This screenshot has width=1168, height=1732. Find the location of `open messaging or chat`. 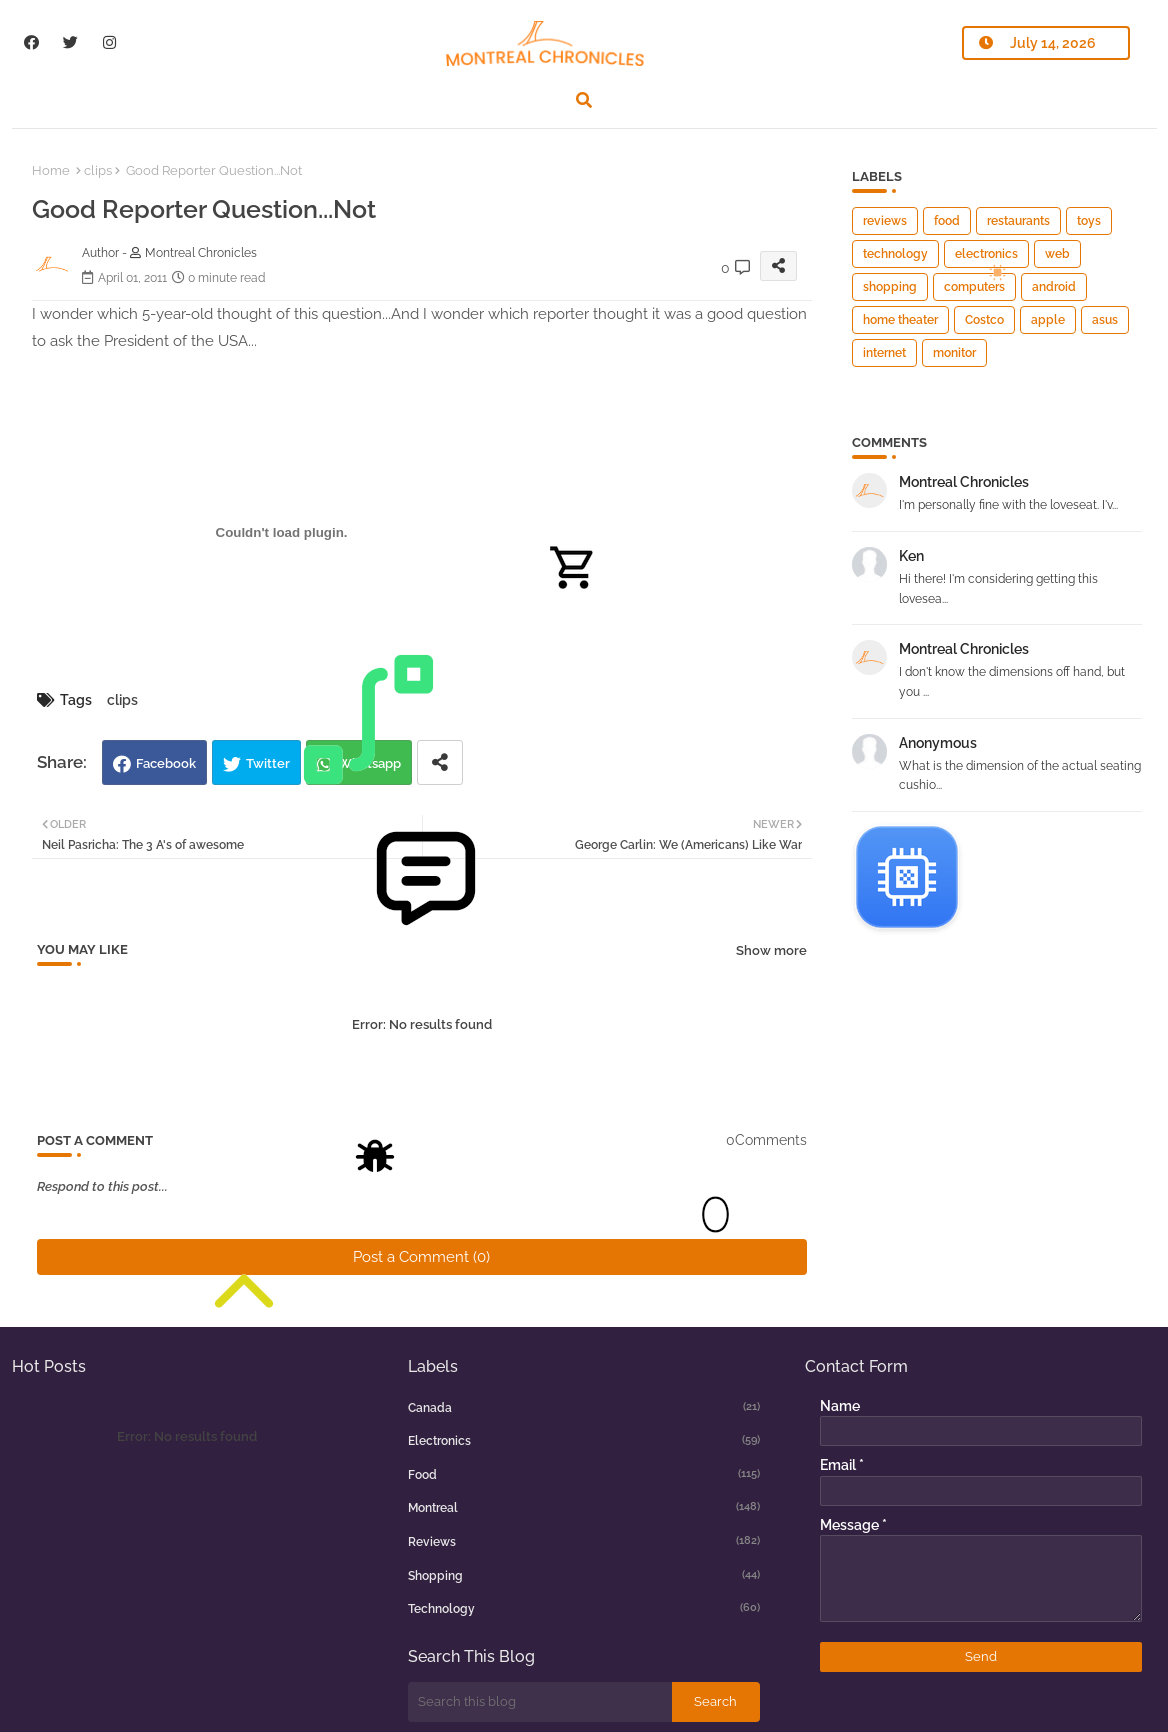

open messaging or chat is located at coordinates (426, 876).